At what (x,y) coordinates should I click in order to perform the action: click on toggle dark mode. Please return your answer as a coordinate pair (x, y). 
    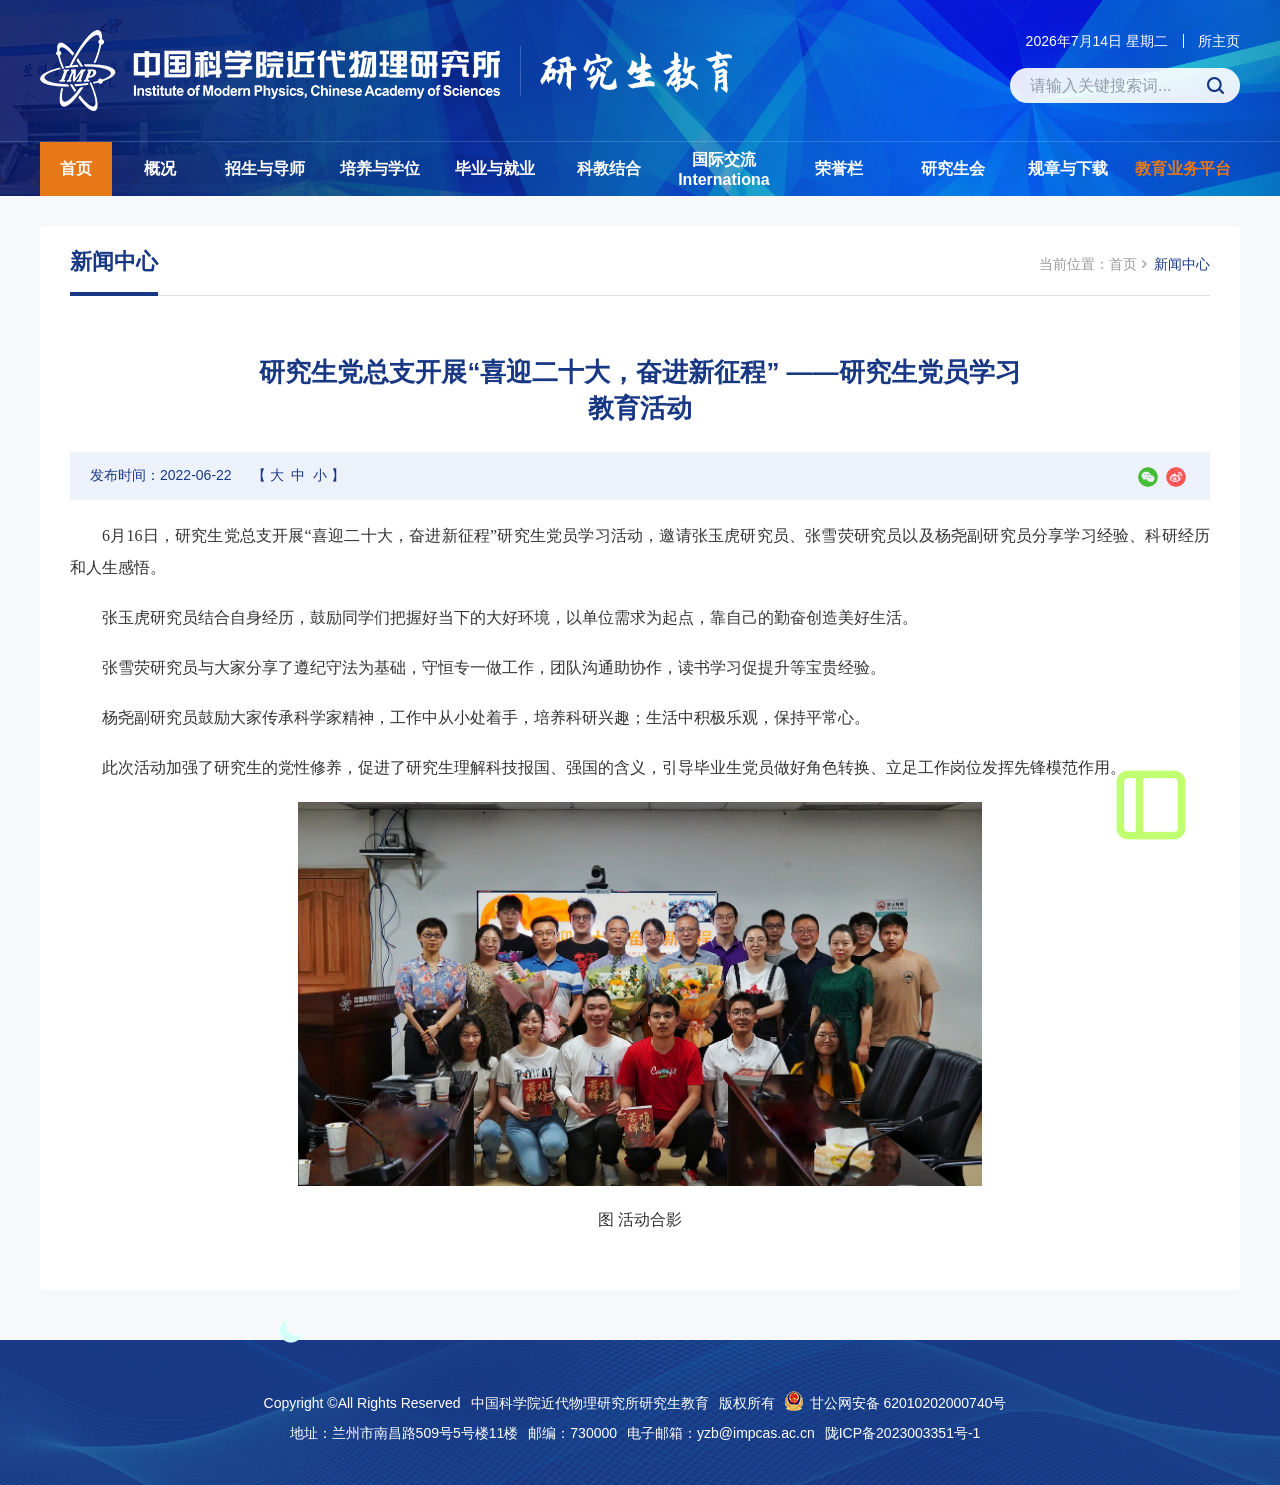
    Looking at the image, I should click on (290, 1331).